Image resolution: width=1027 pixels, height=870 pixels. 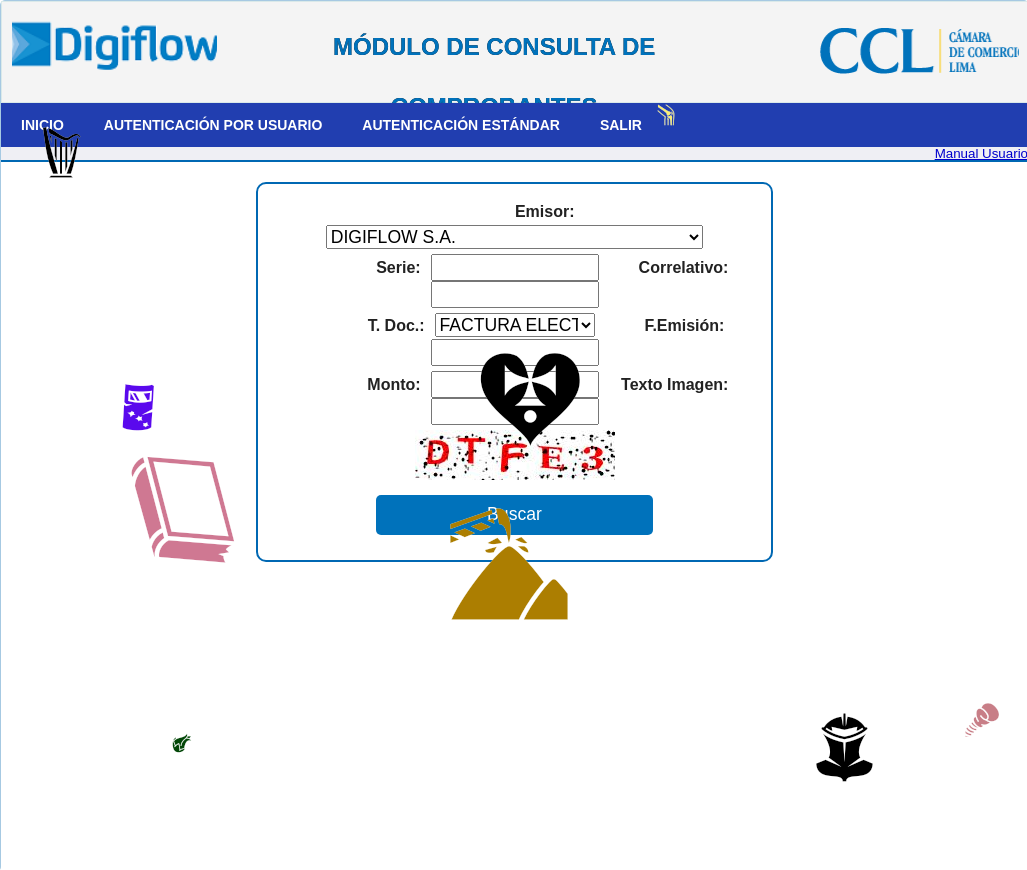 What do you see at coordinates (182, 509) in the screenshot?
I see `access your library or reading list` at bounding box center [182, 509].